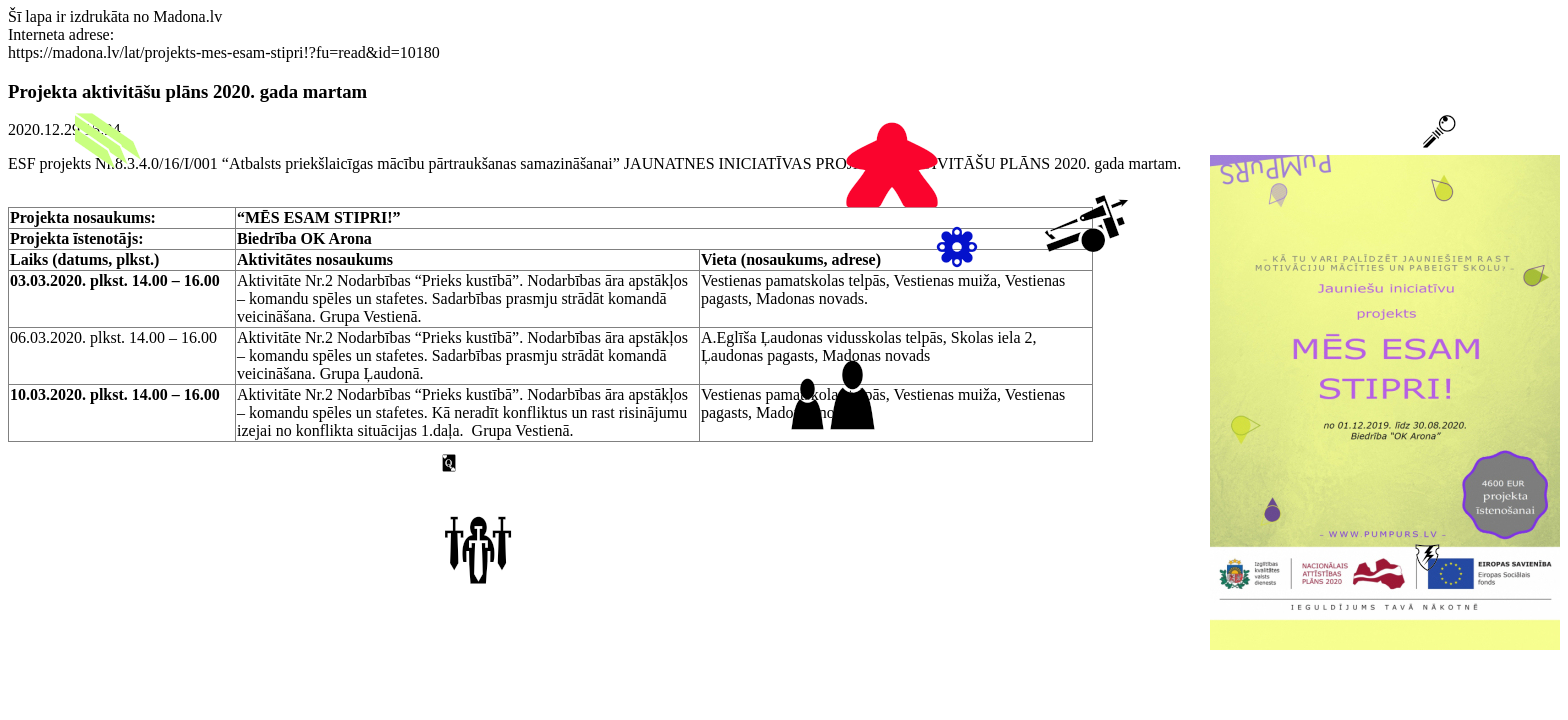  Describe the element at coordinates (108, 146) in the screenshot. I see `equip claws or melee weapon` at that location.